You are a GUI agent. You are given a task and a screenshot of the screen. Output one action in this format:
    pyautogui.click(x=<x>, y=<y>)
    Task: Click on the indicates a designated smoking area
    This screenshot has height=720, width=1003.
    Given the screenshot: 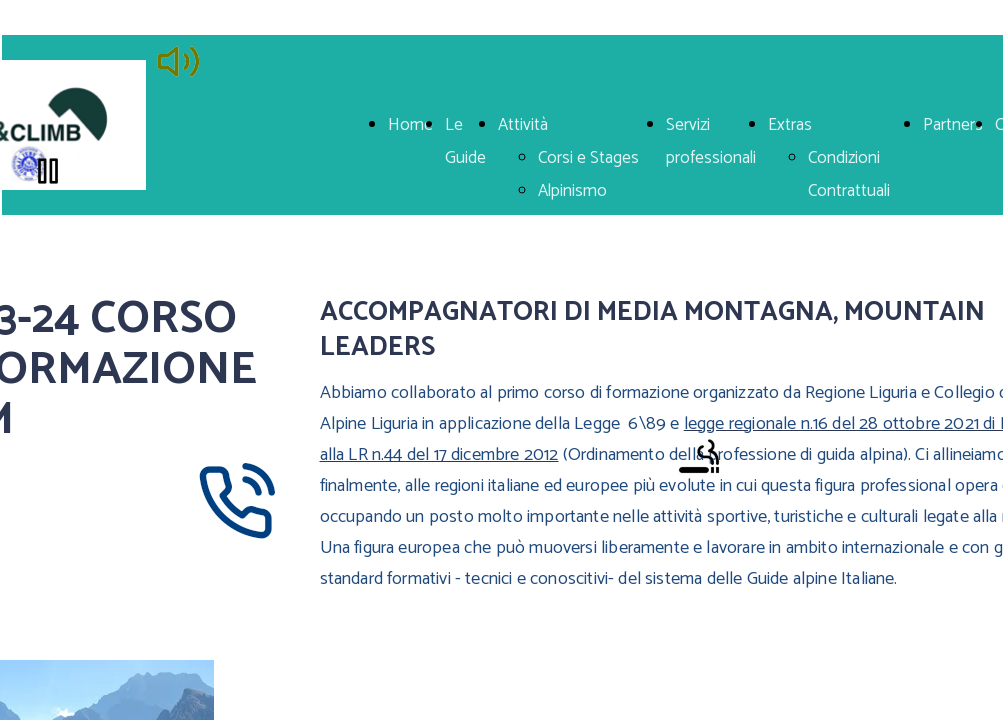 What is the action you would take?
    pyautogui.click(x=699, y=459)
    